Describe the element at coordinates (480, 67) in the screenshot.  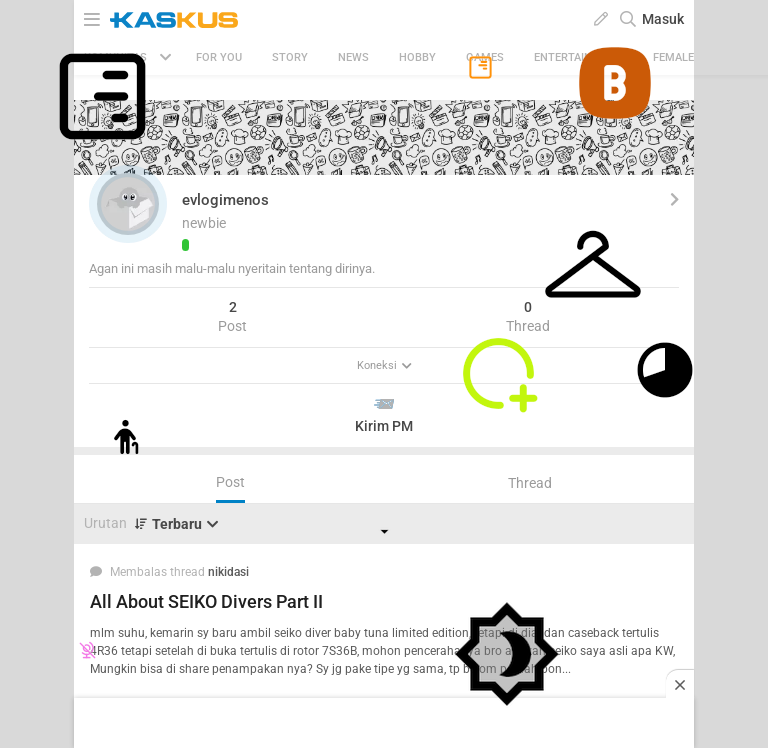
I see `align content to the top-right corner` at that location.